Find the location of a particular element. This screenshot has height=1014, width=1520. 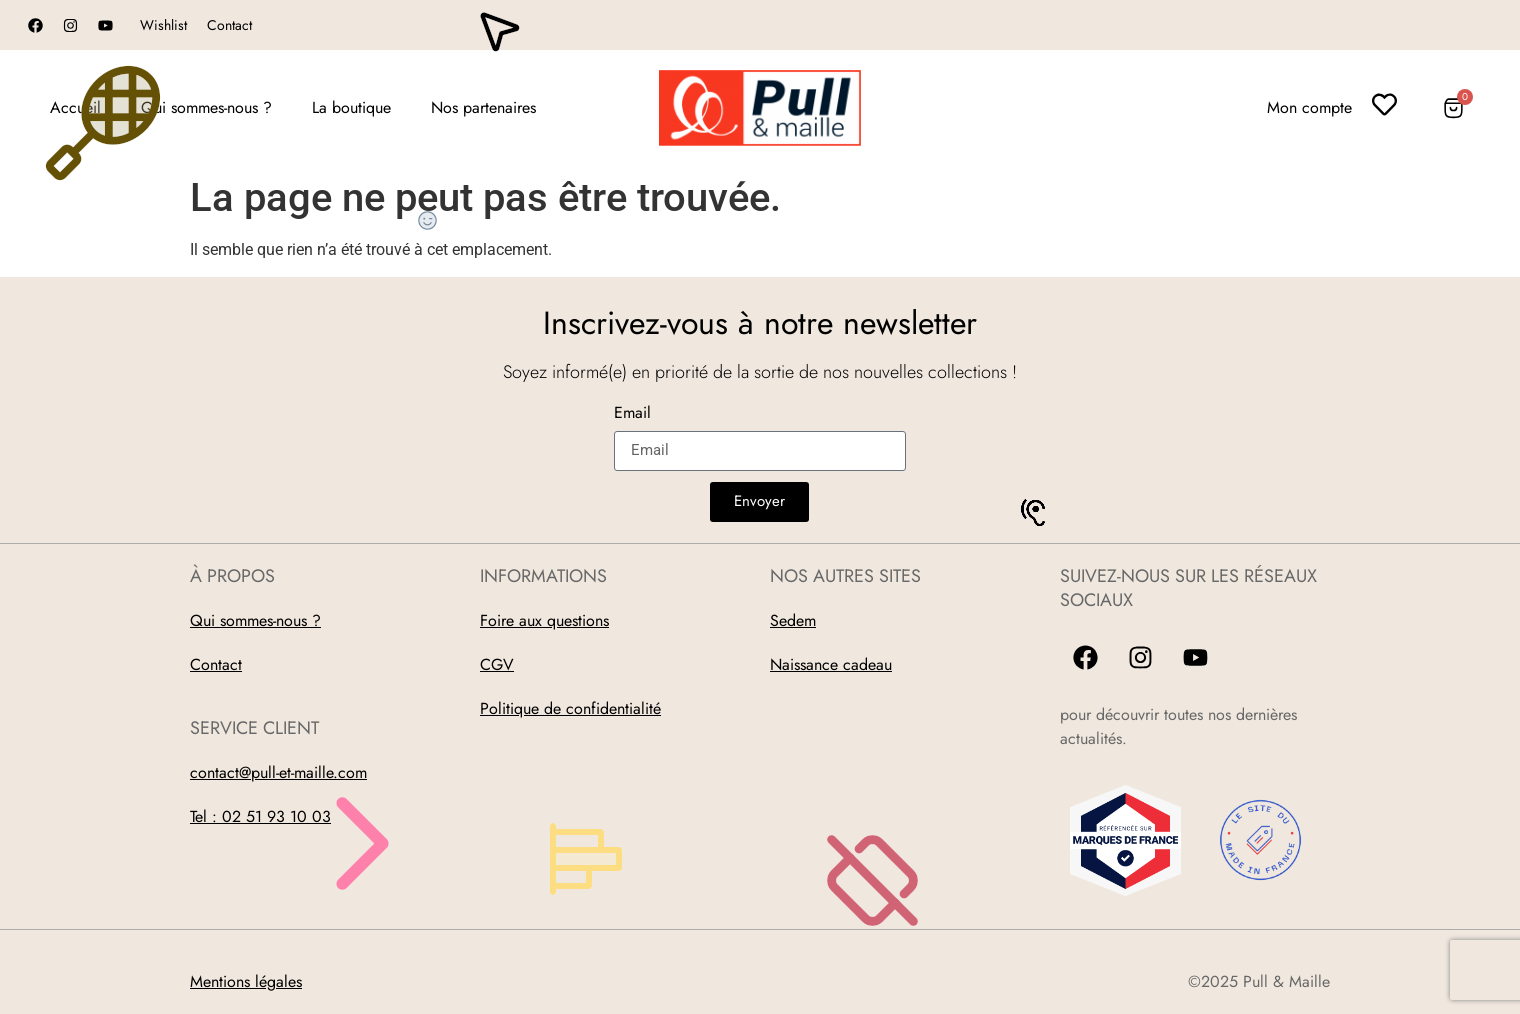

view horizontal bar chart data is located at coordinates (583, 859).